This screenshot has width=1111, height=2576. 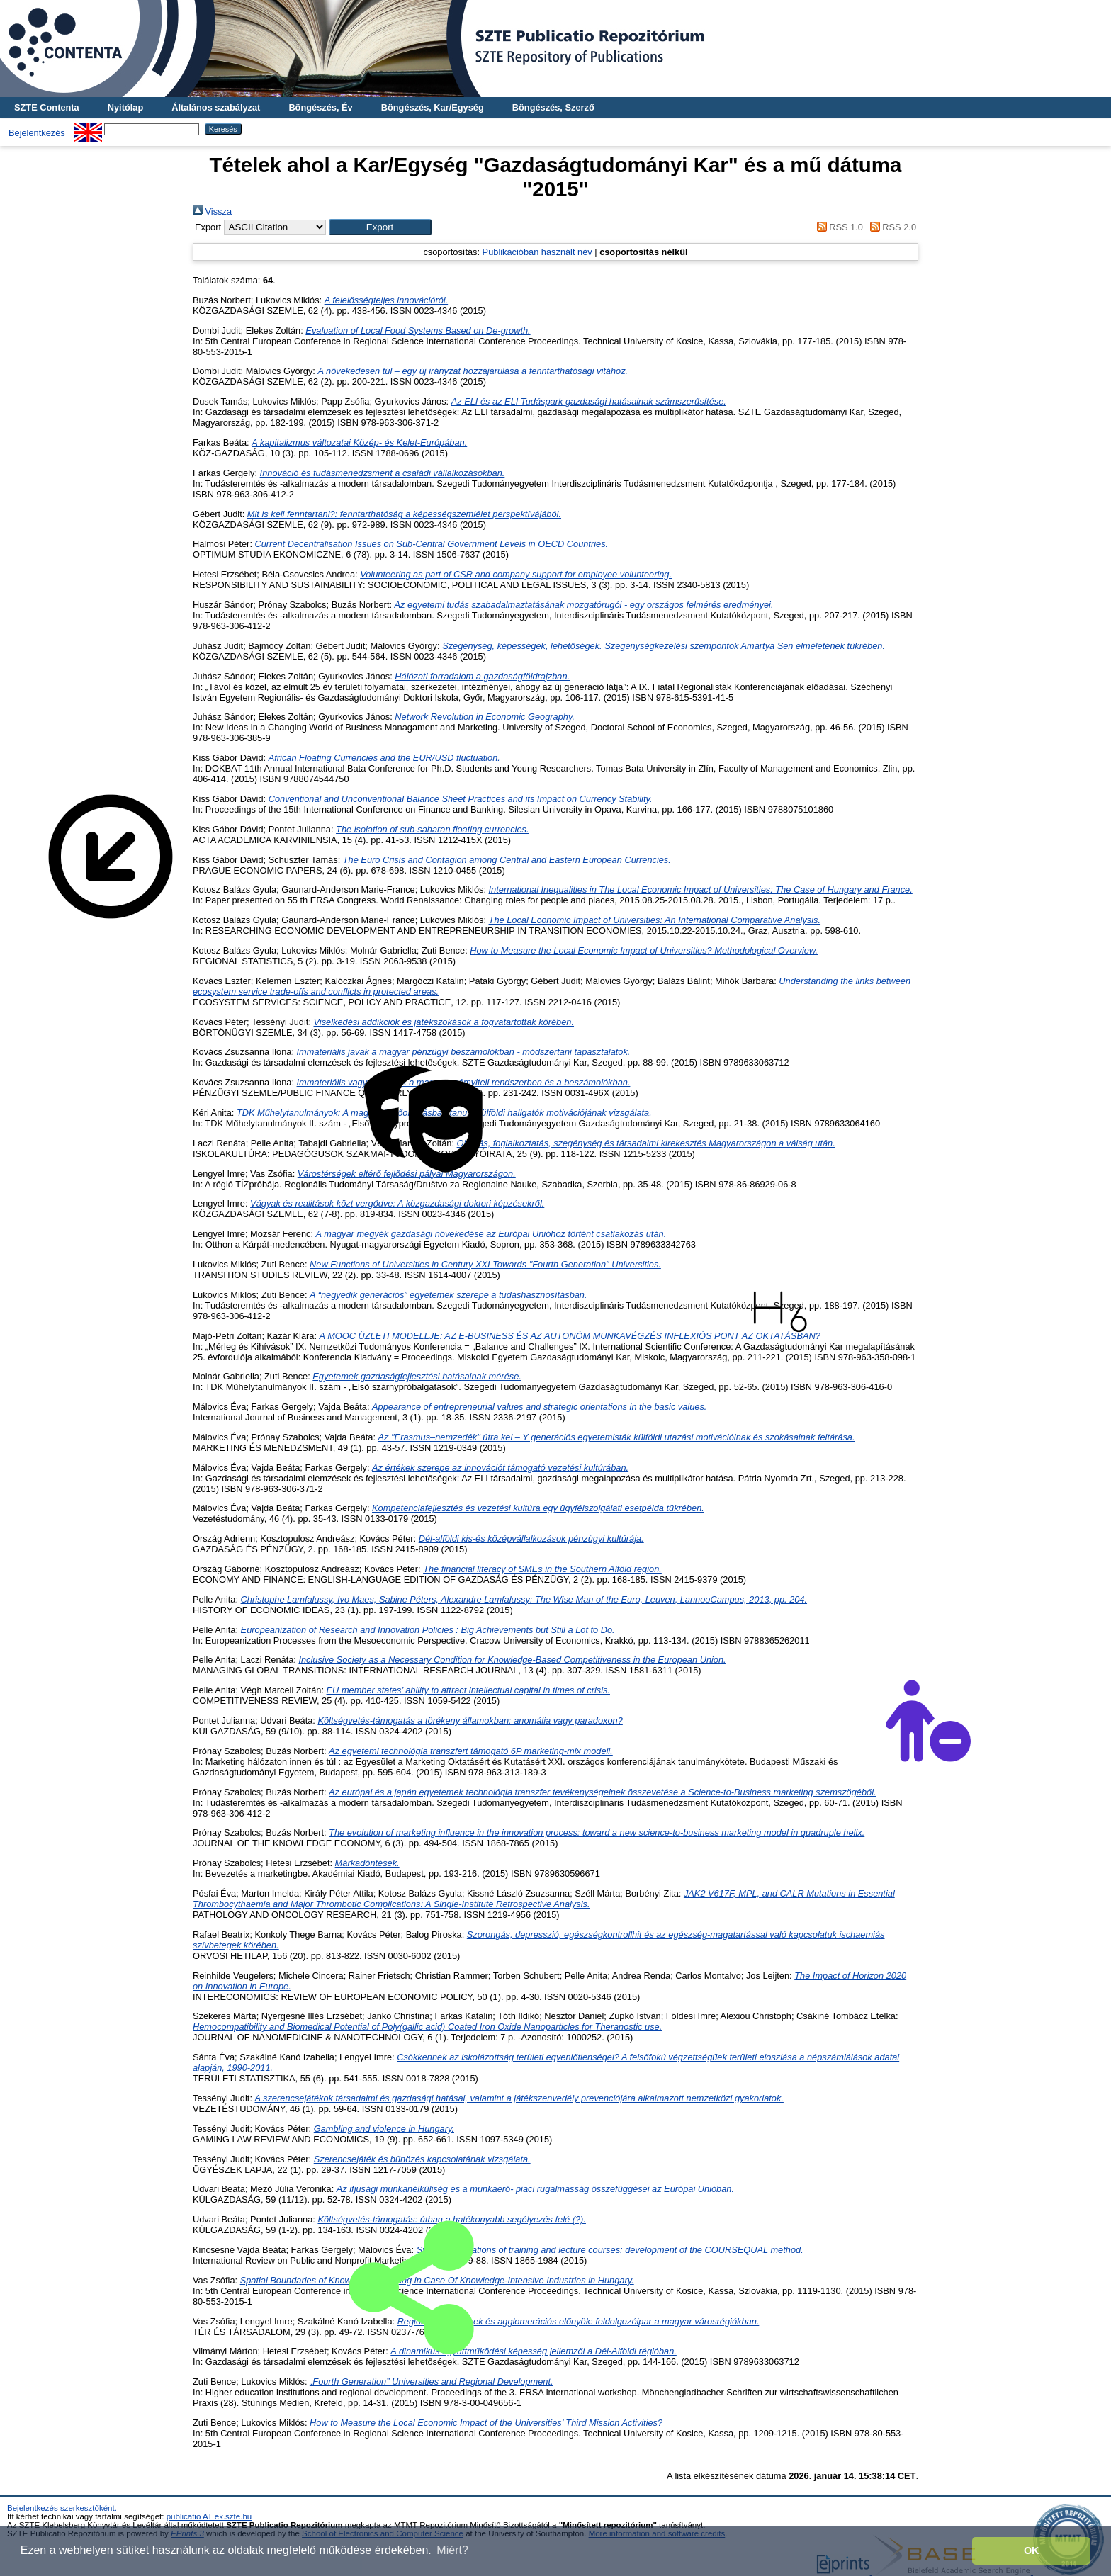 I want to click on navigate to previous content or go back, so click(x=111, y=857).